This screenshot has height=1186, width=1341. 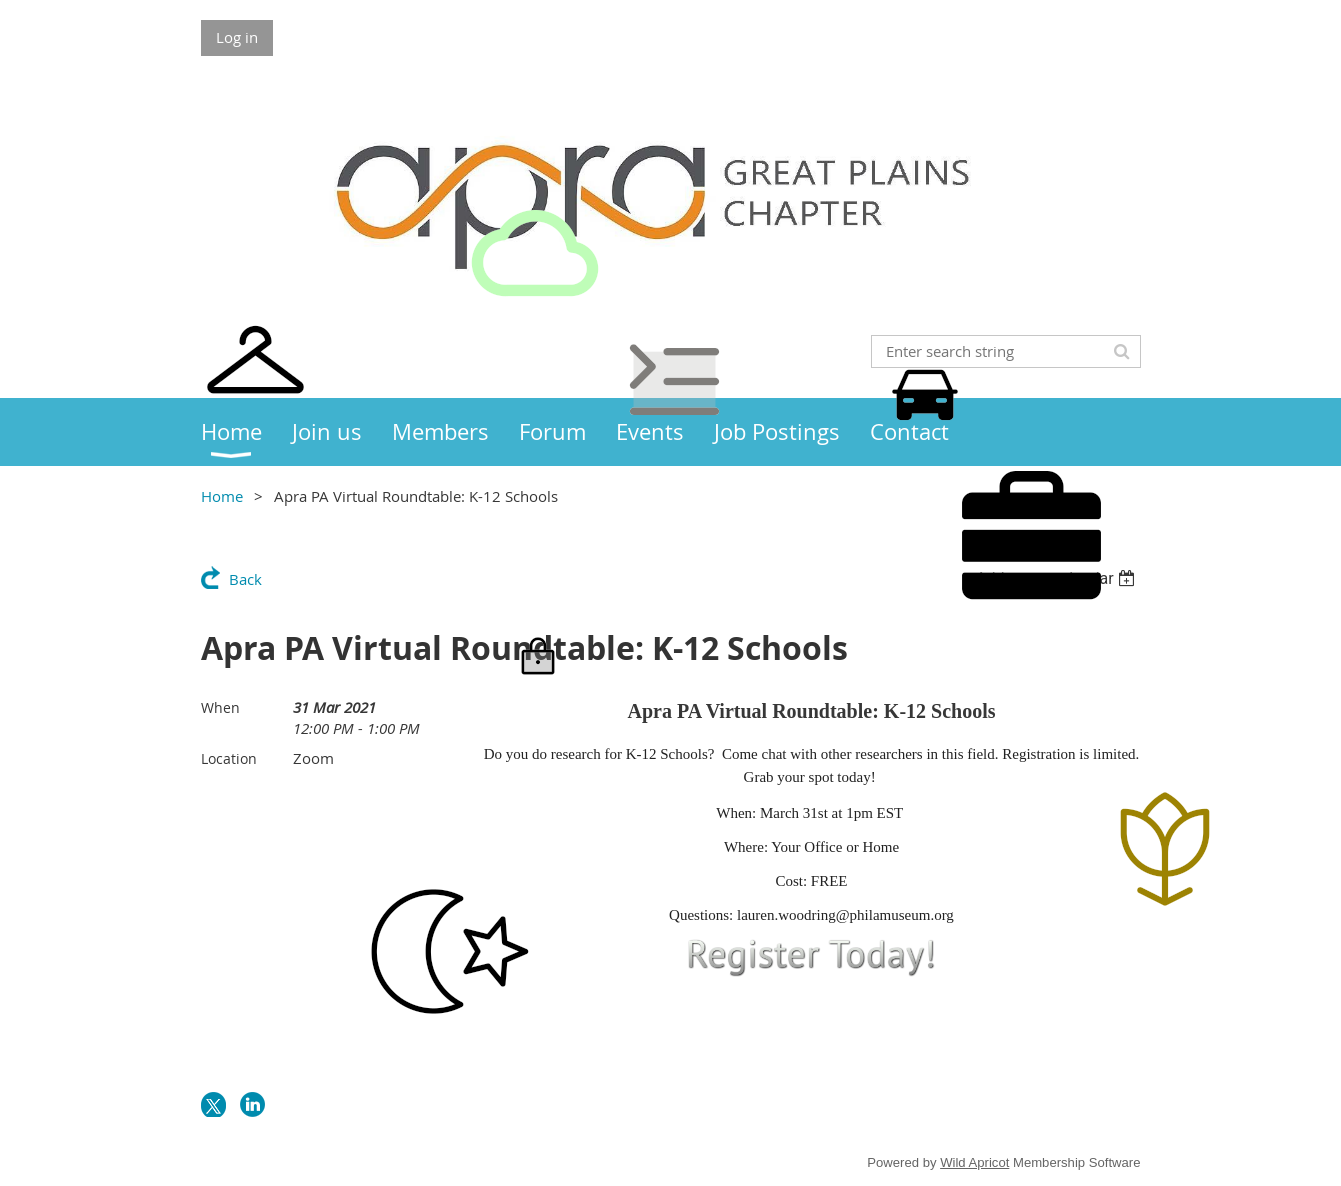 I want to click on access work or business documents, so click(x=1031, y=540).